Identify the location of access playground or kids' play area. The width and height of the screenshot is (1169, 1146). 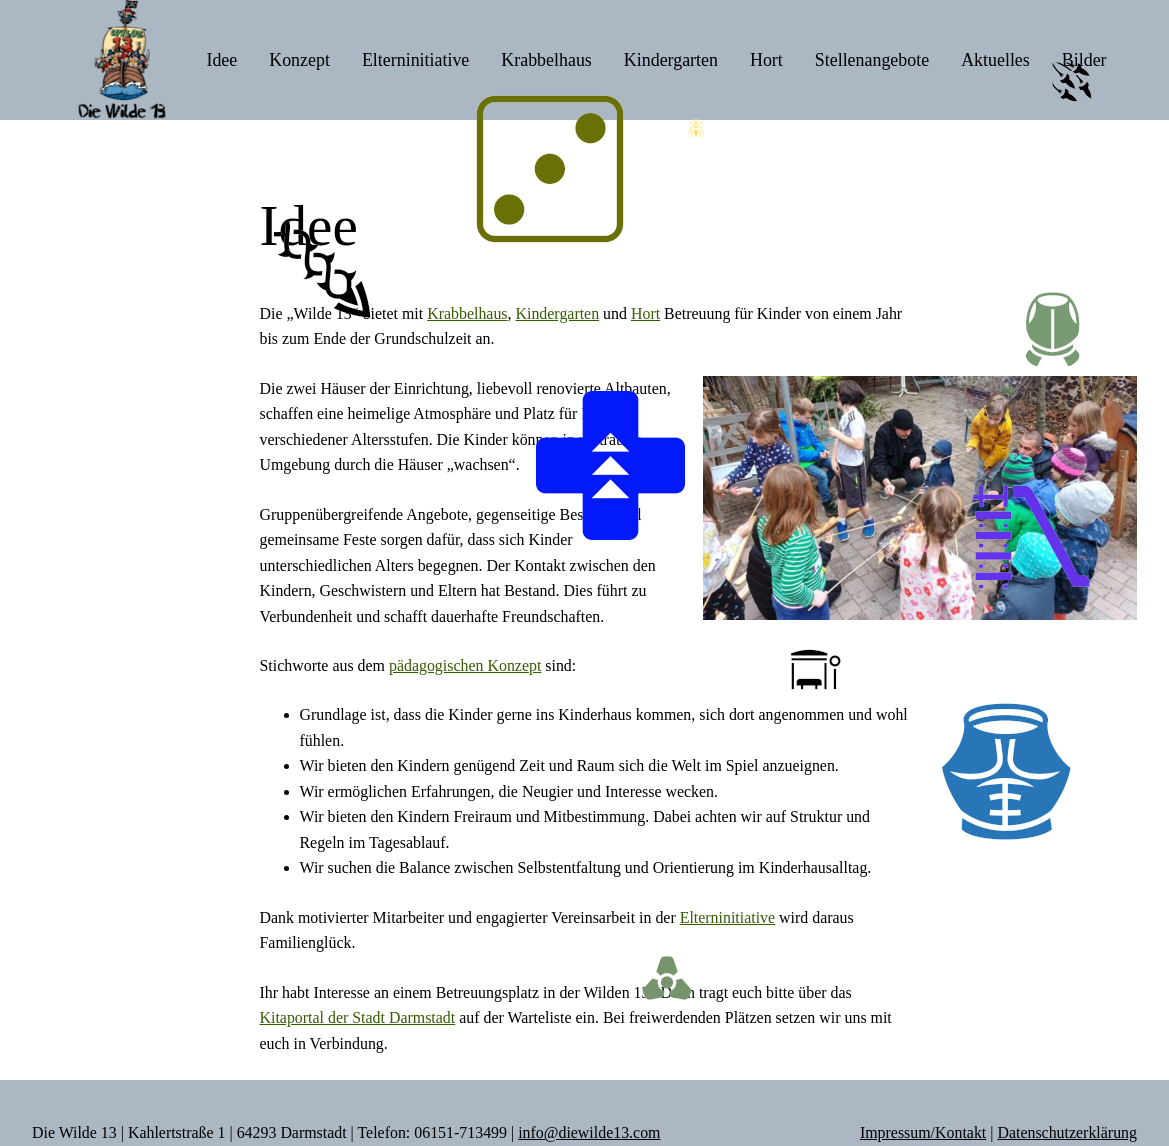
(1031, 528).